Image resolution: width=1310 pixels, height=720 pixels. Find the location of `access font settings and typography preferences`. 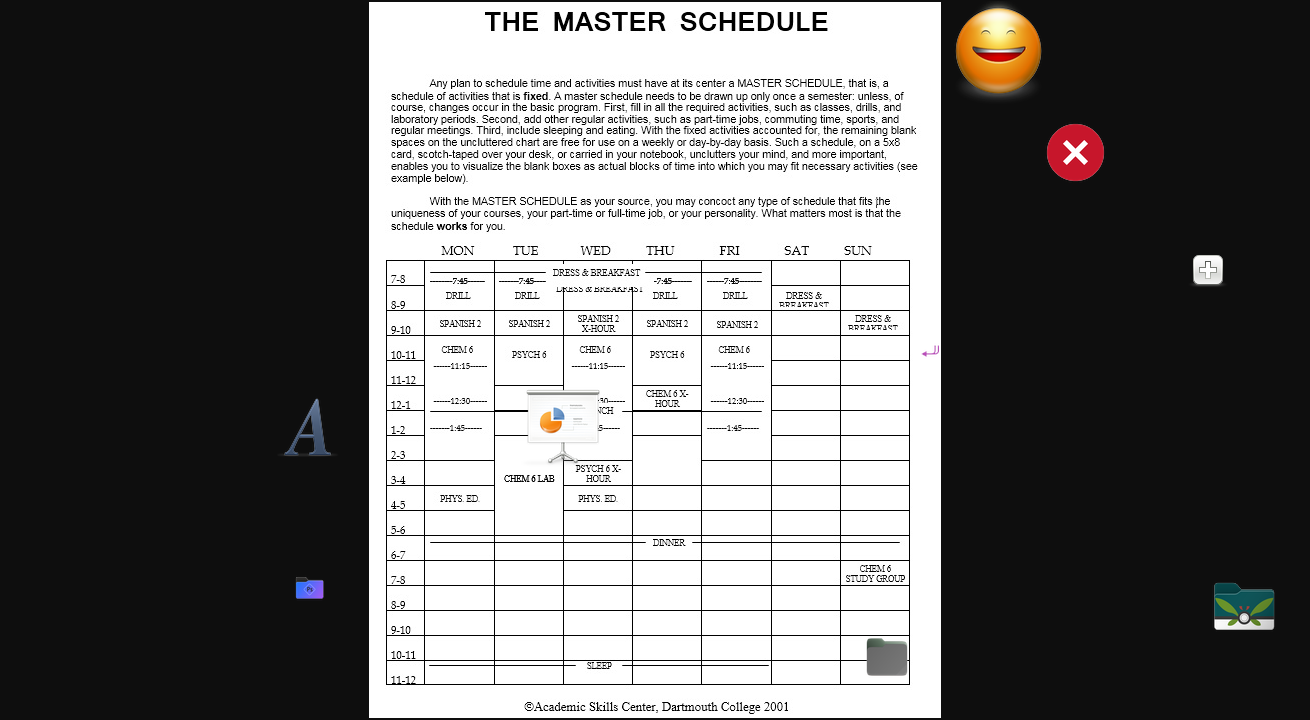

access font settings and typography preferences is located at coordinates (306, 425).